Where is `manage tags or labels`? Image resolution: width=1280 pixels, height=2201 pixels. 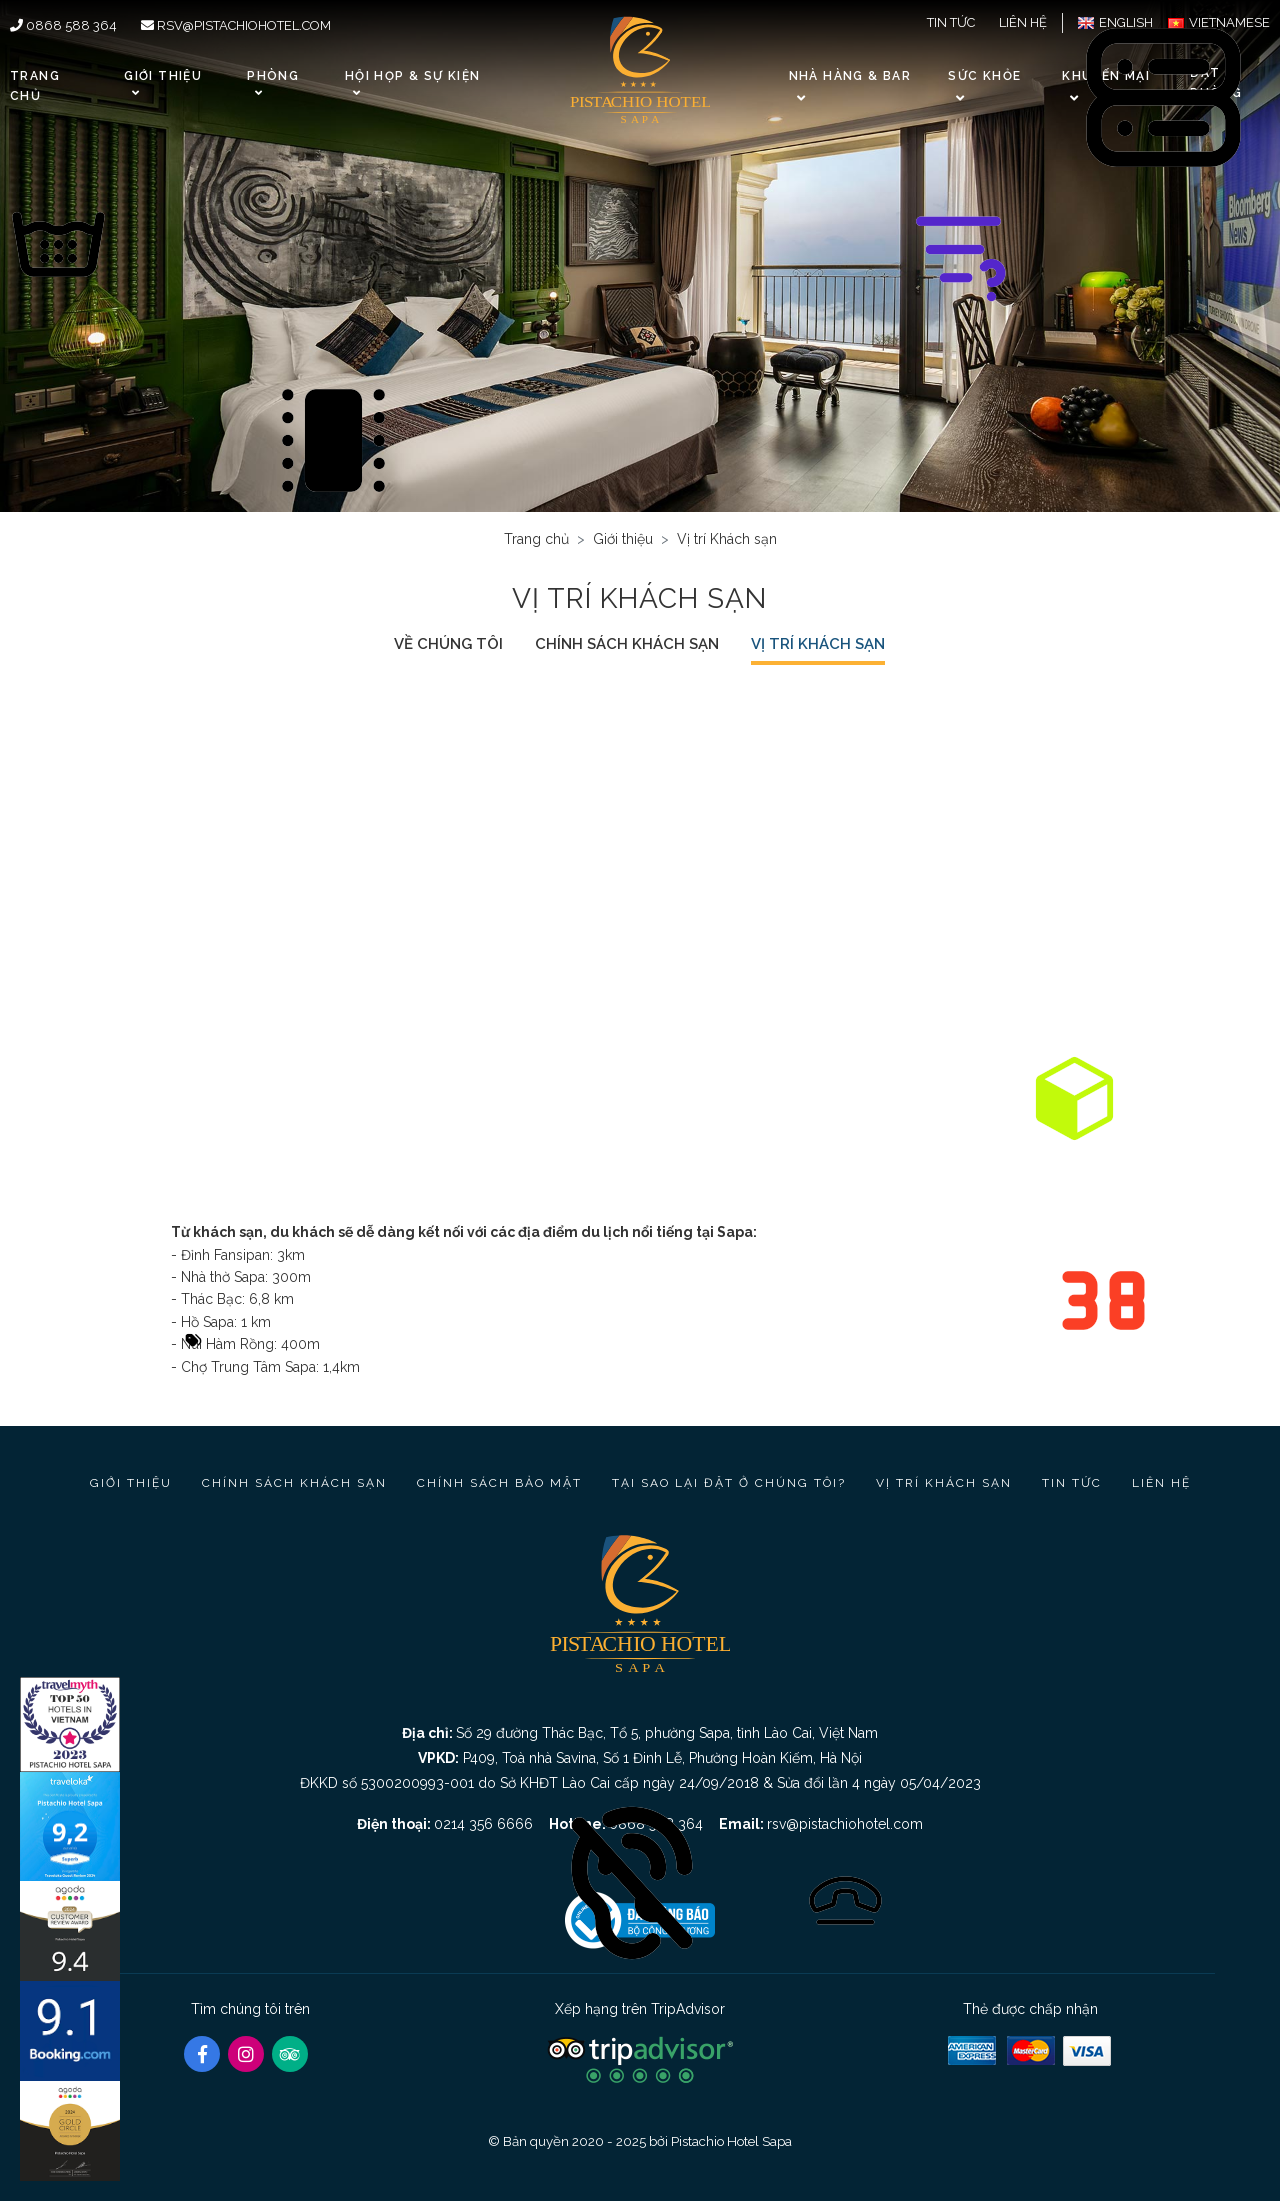 manage tags or labels is located at coordinates (193, 1339).